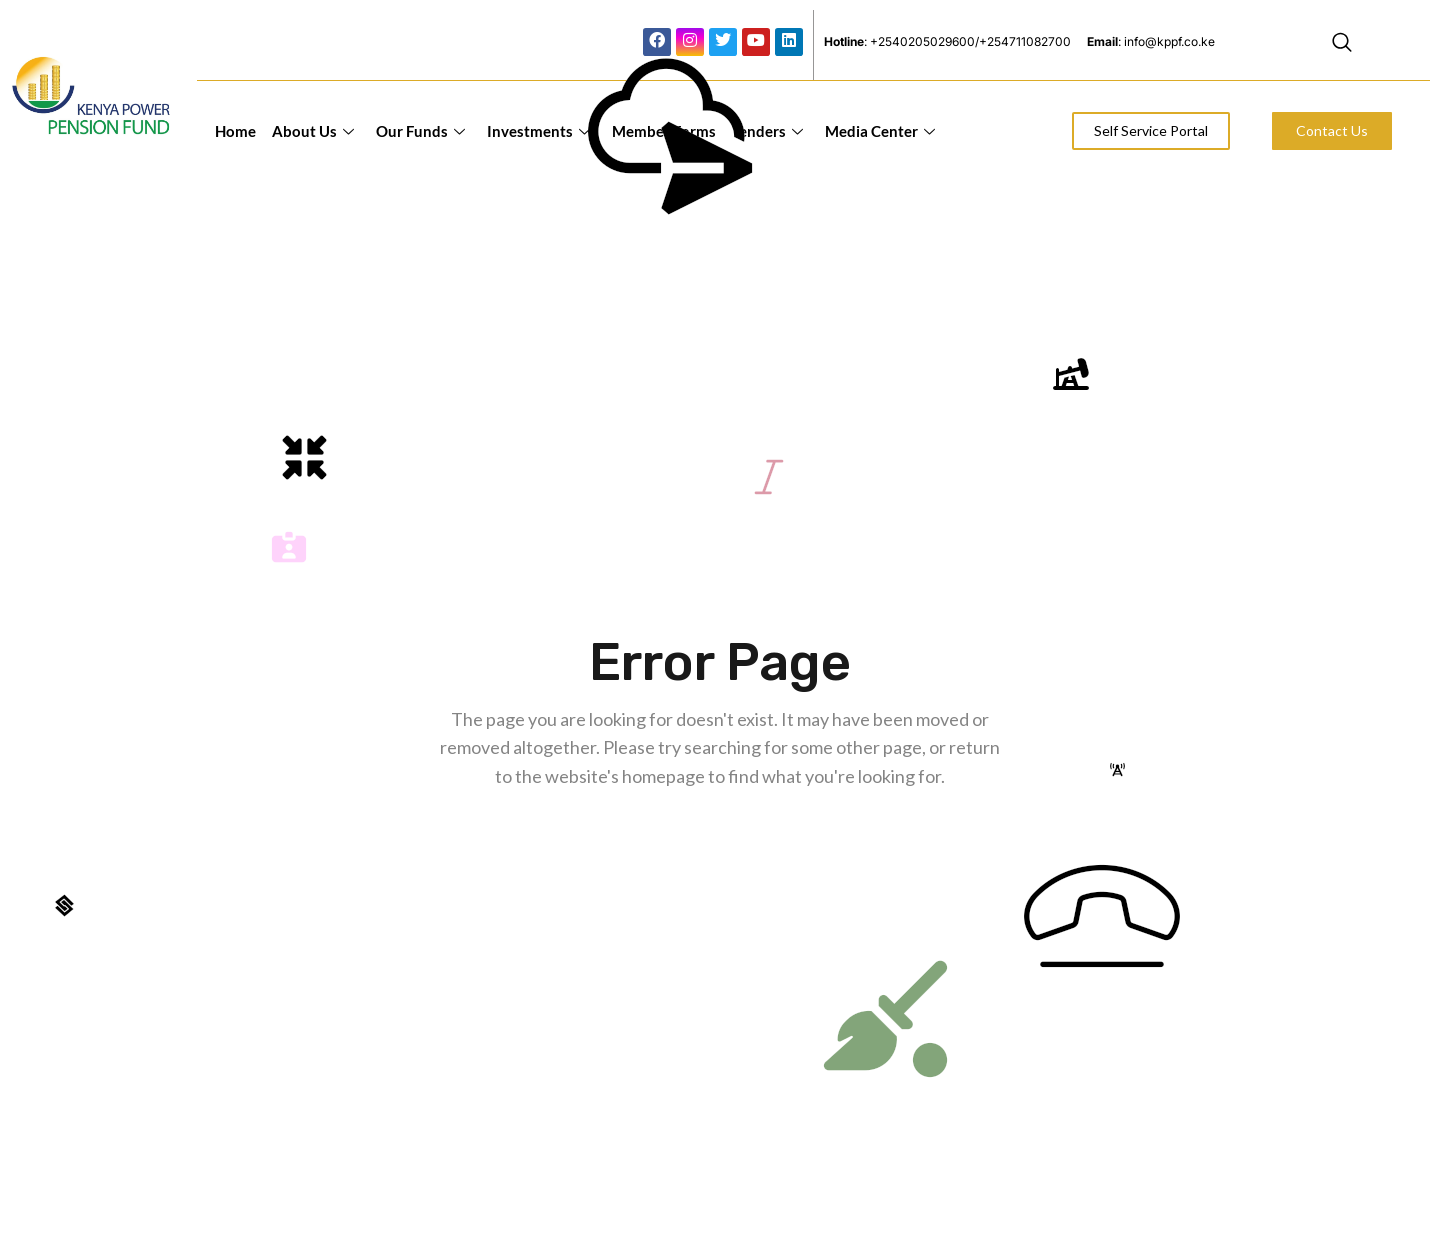 Image resolution: width=1440 pixels, height=1235 pixels. I want to click on represents oil and gas industry or energy sector, so click(1071, 374).